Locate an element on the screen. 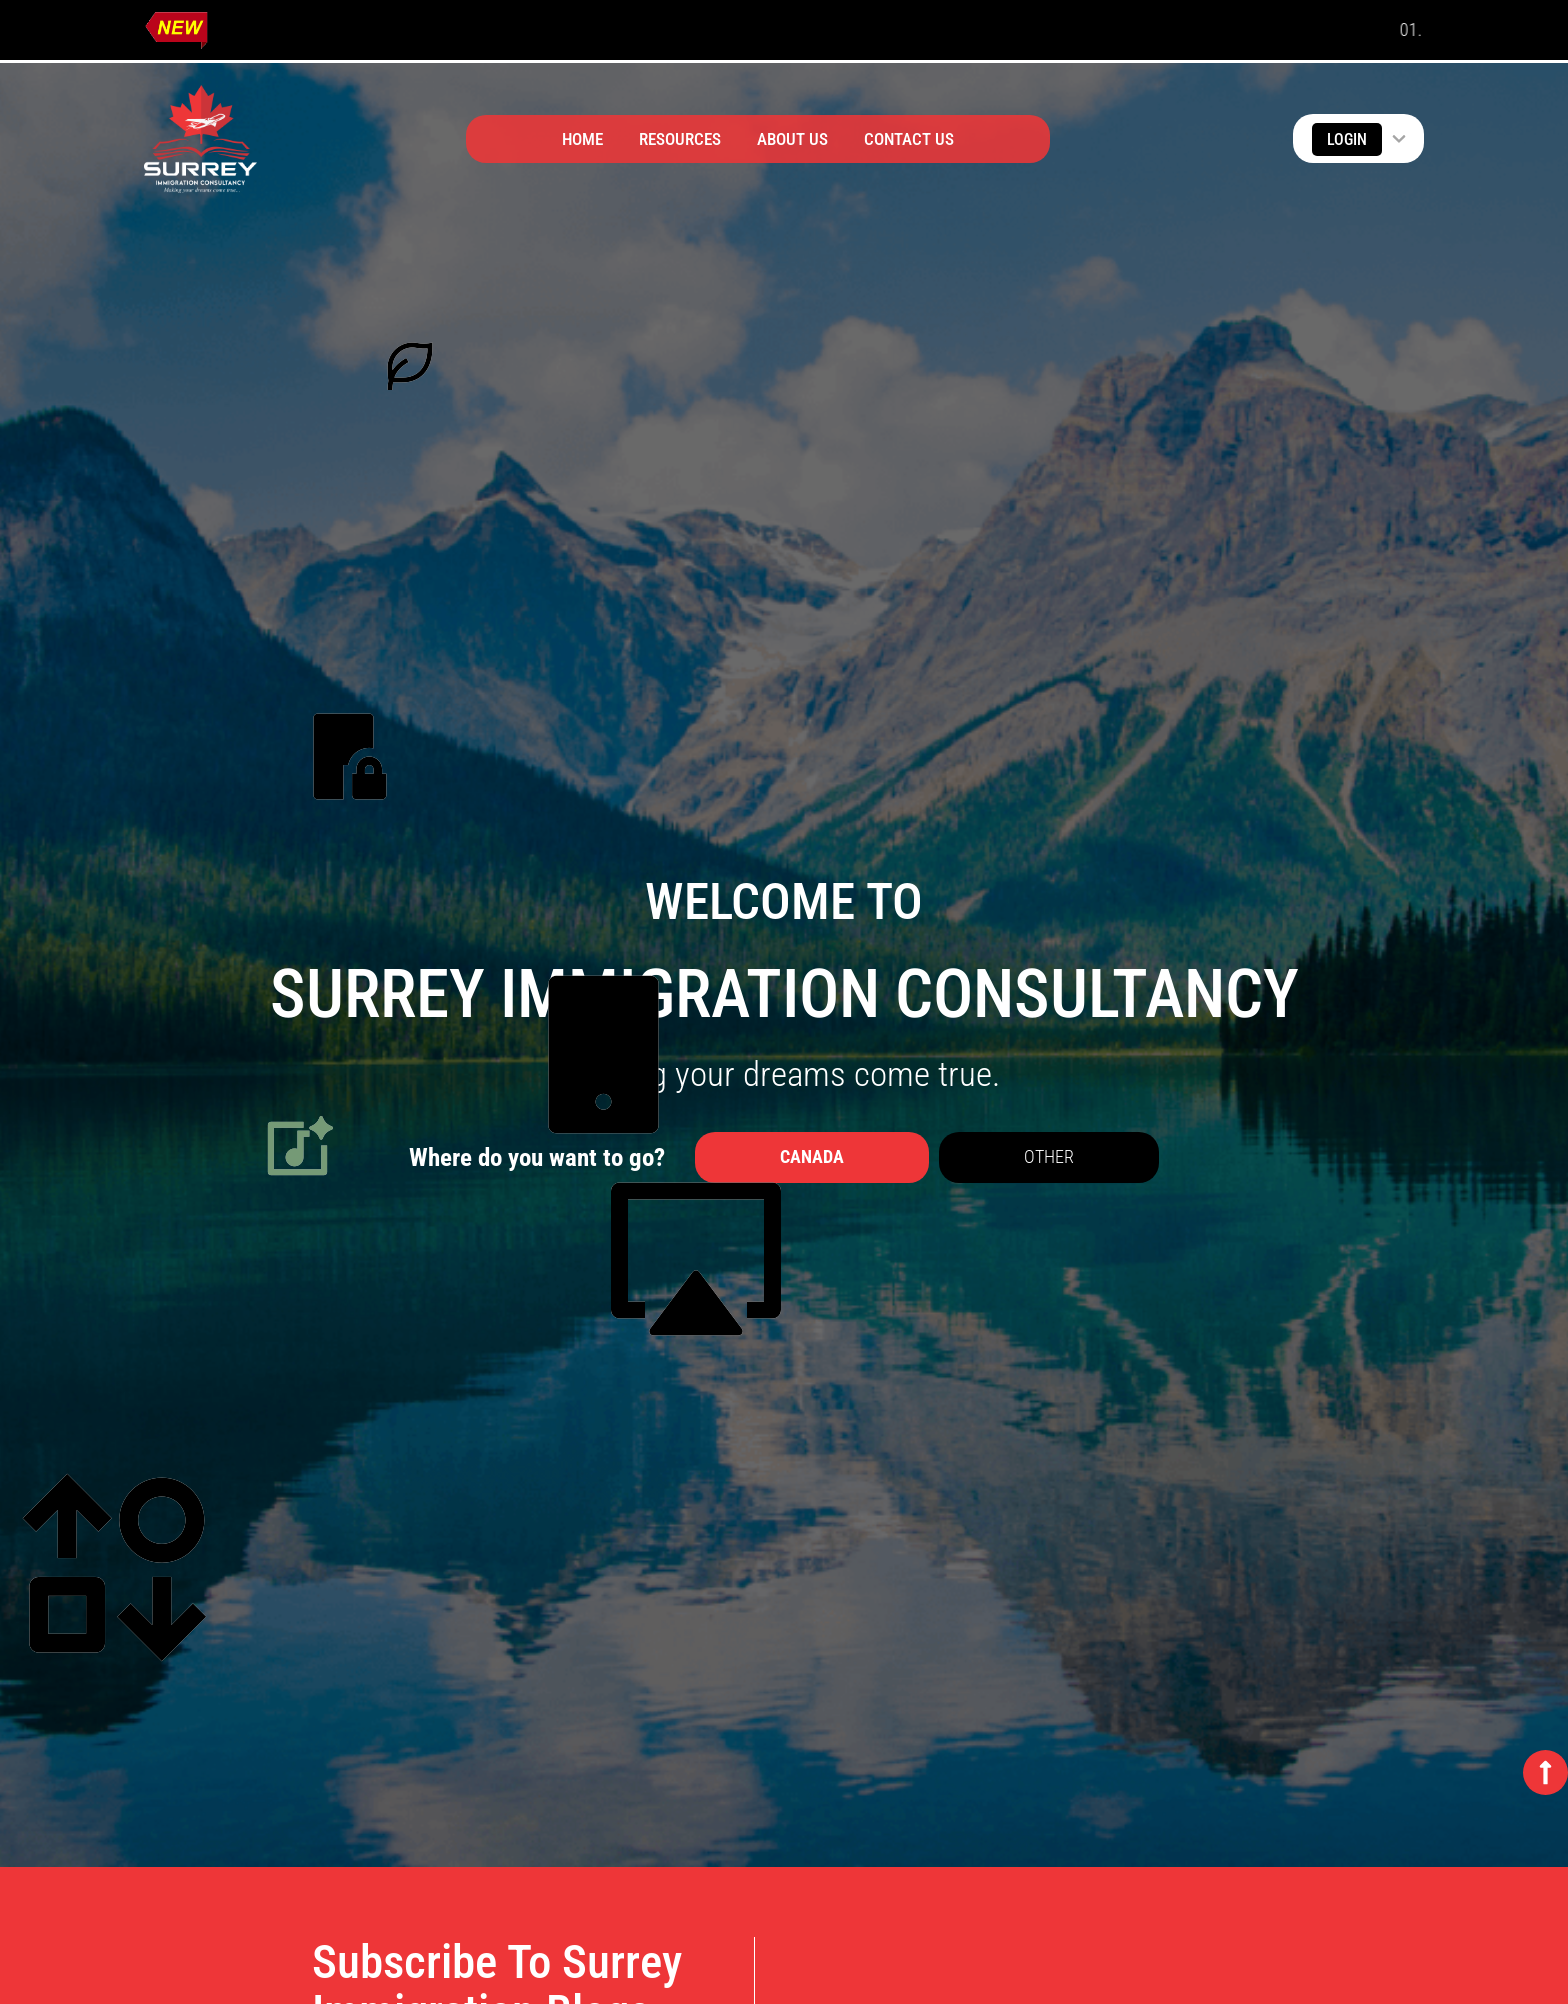 The image size is (1568, 2004). ai-powered music or audio generation is located at coordinates (297, 1148).